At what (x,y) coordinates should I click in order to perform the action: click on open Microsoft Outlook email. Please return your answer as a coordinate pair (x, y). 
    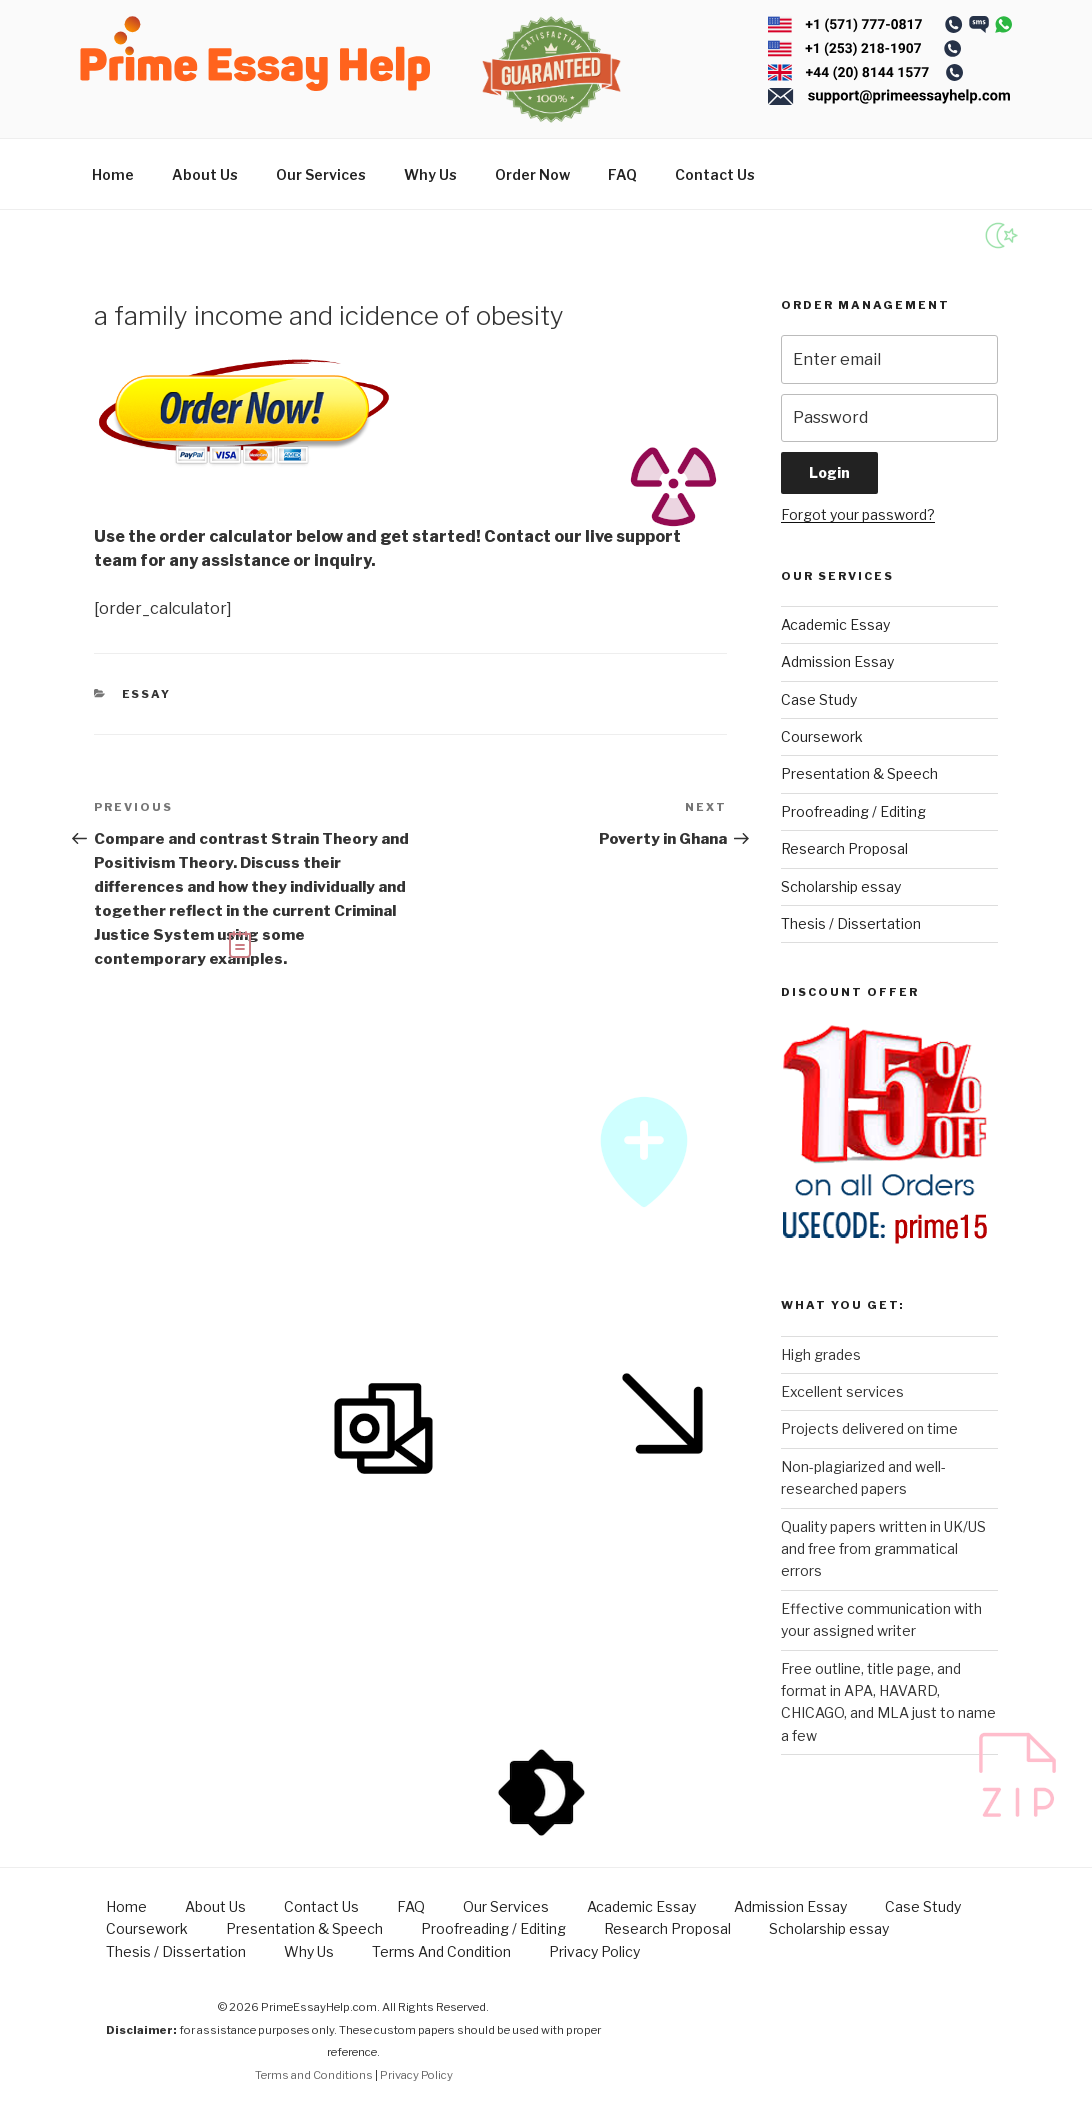
    Looking at the image, I should click on (383, 1428).